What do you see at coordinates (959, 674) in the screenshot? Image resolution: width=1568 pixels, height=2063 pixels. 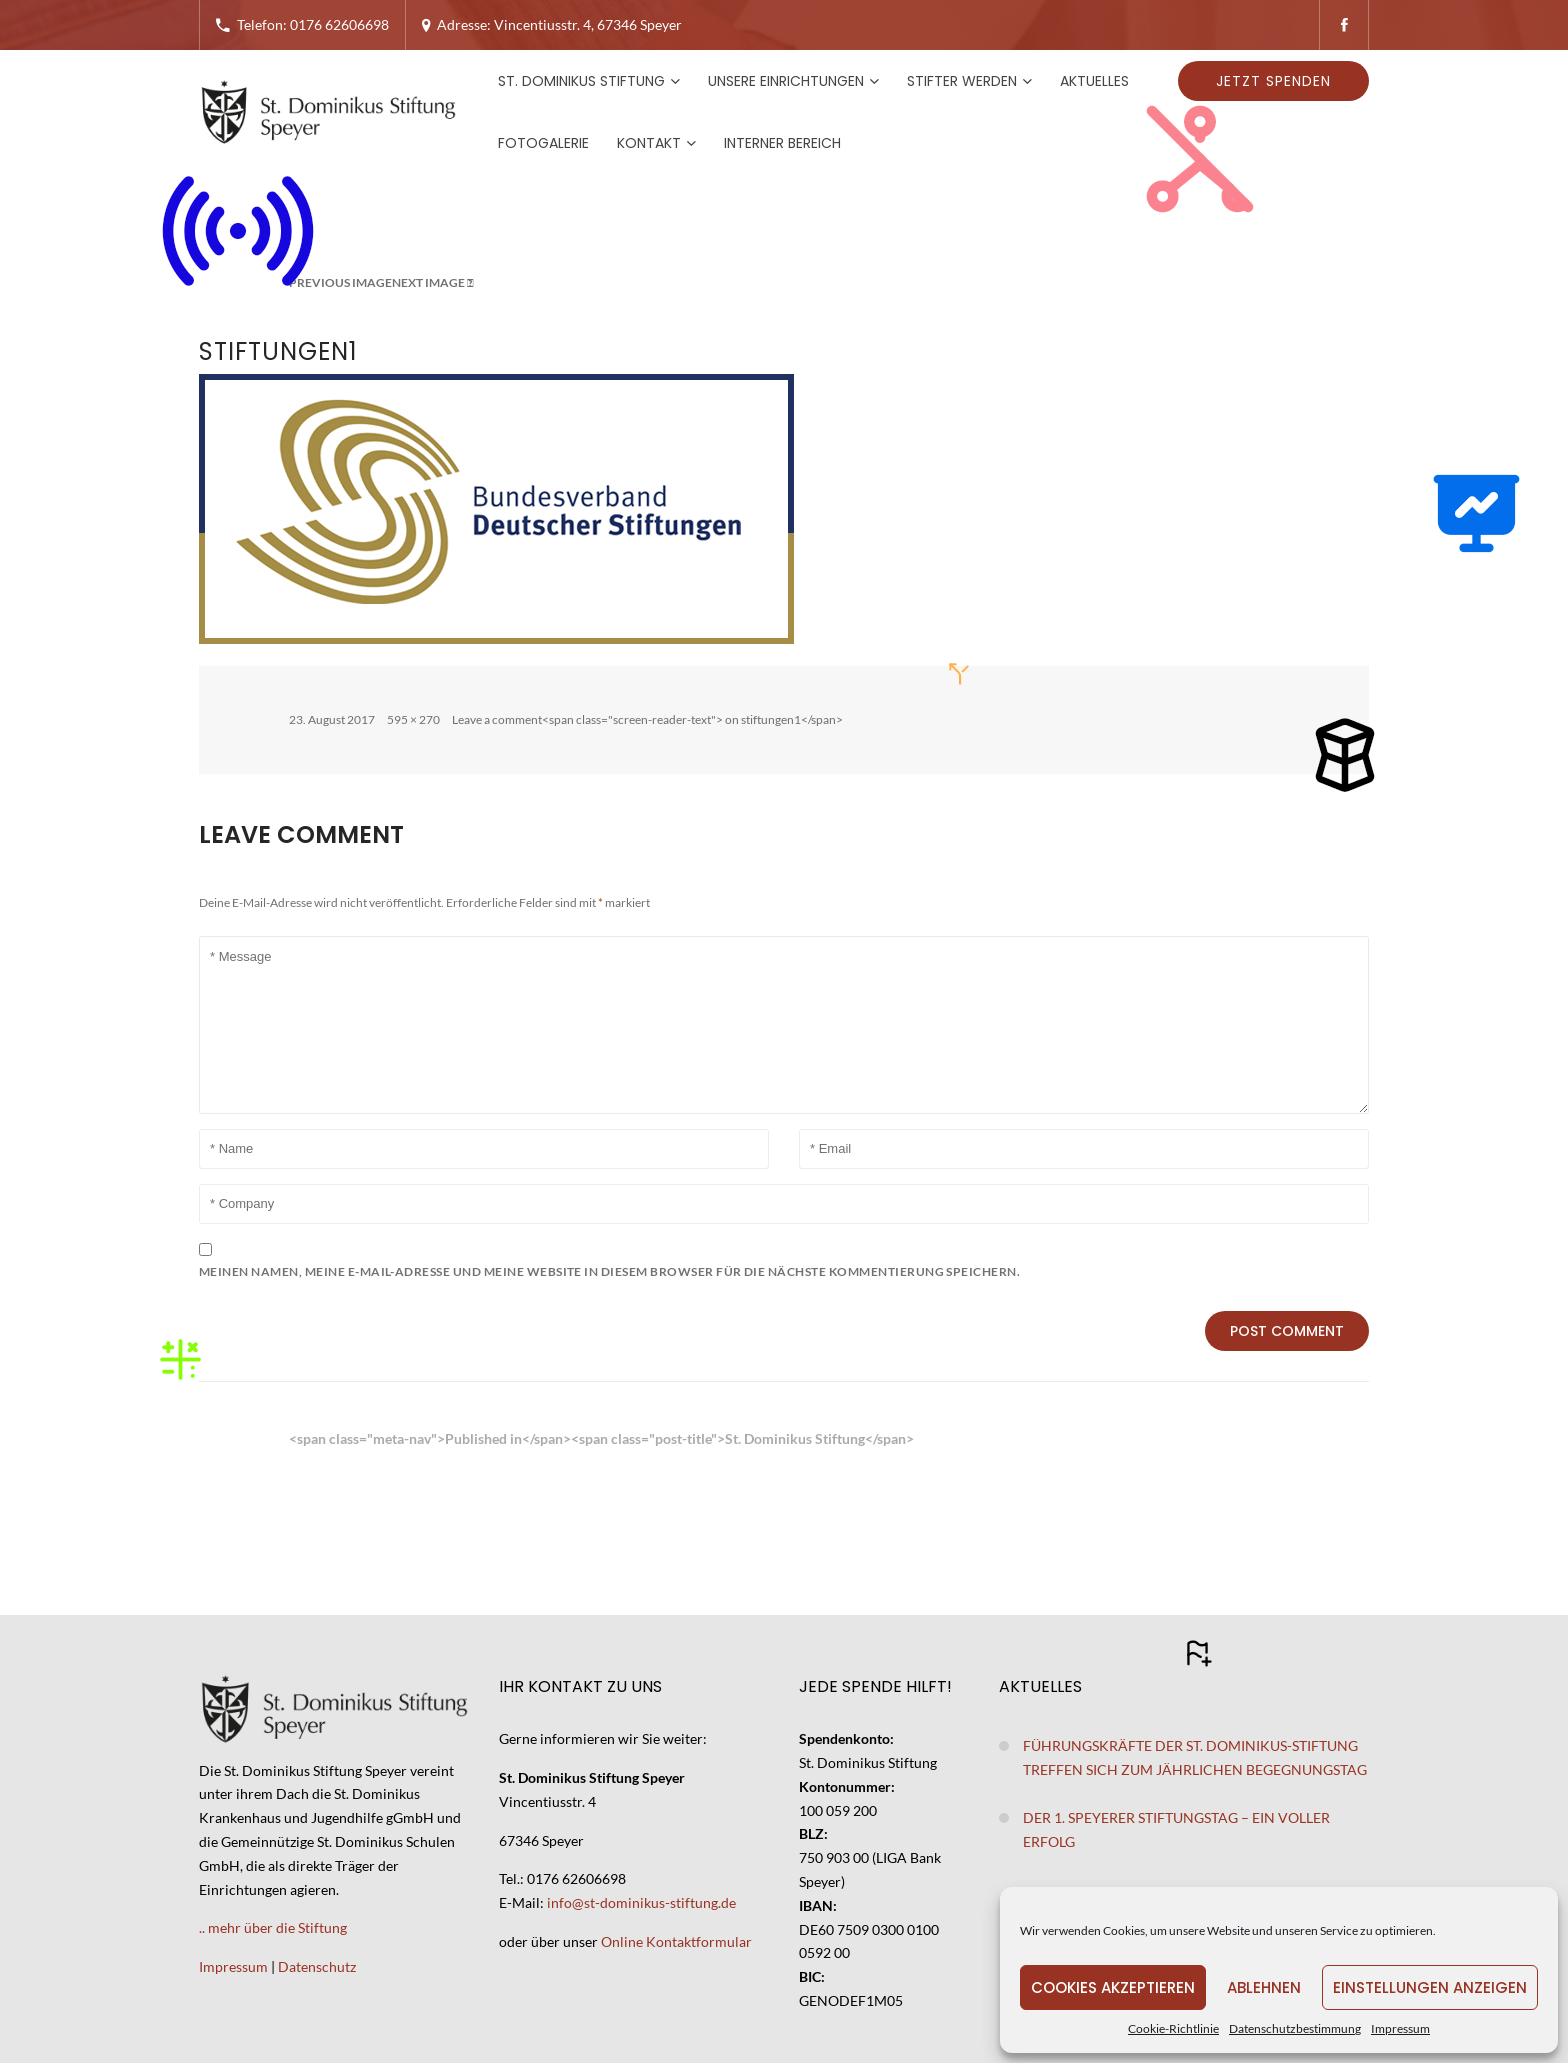 I see `bear left at the upcoming fork` at bounding box center [959, 674].